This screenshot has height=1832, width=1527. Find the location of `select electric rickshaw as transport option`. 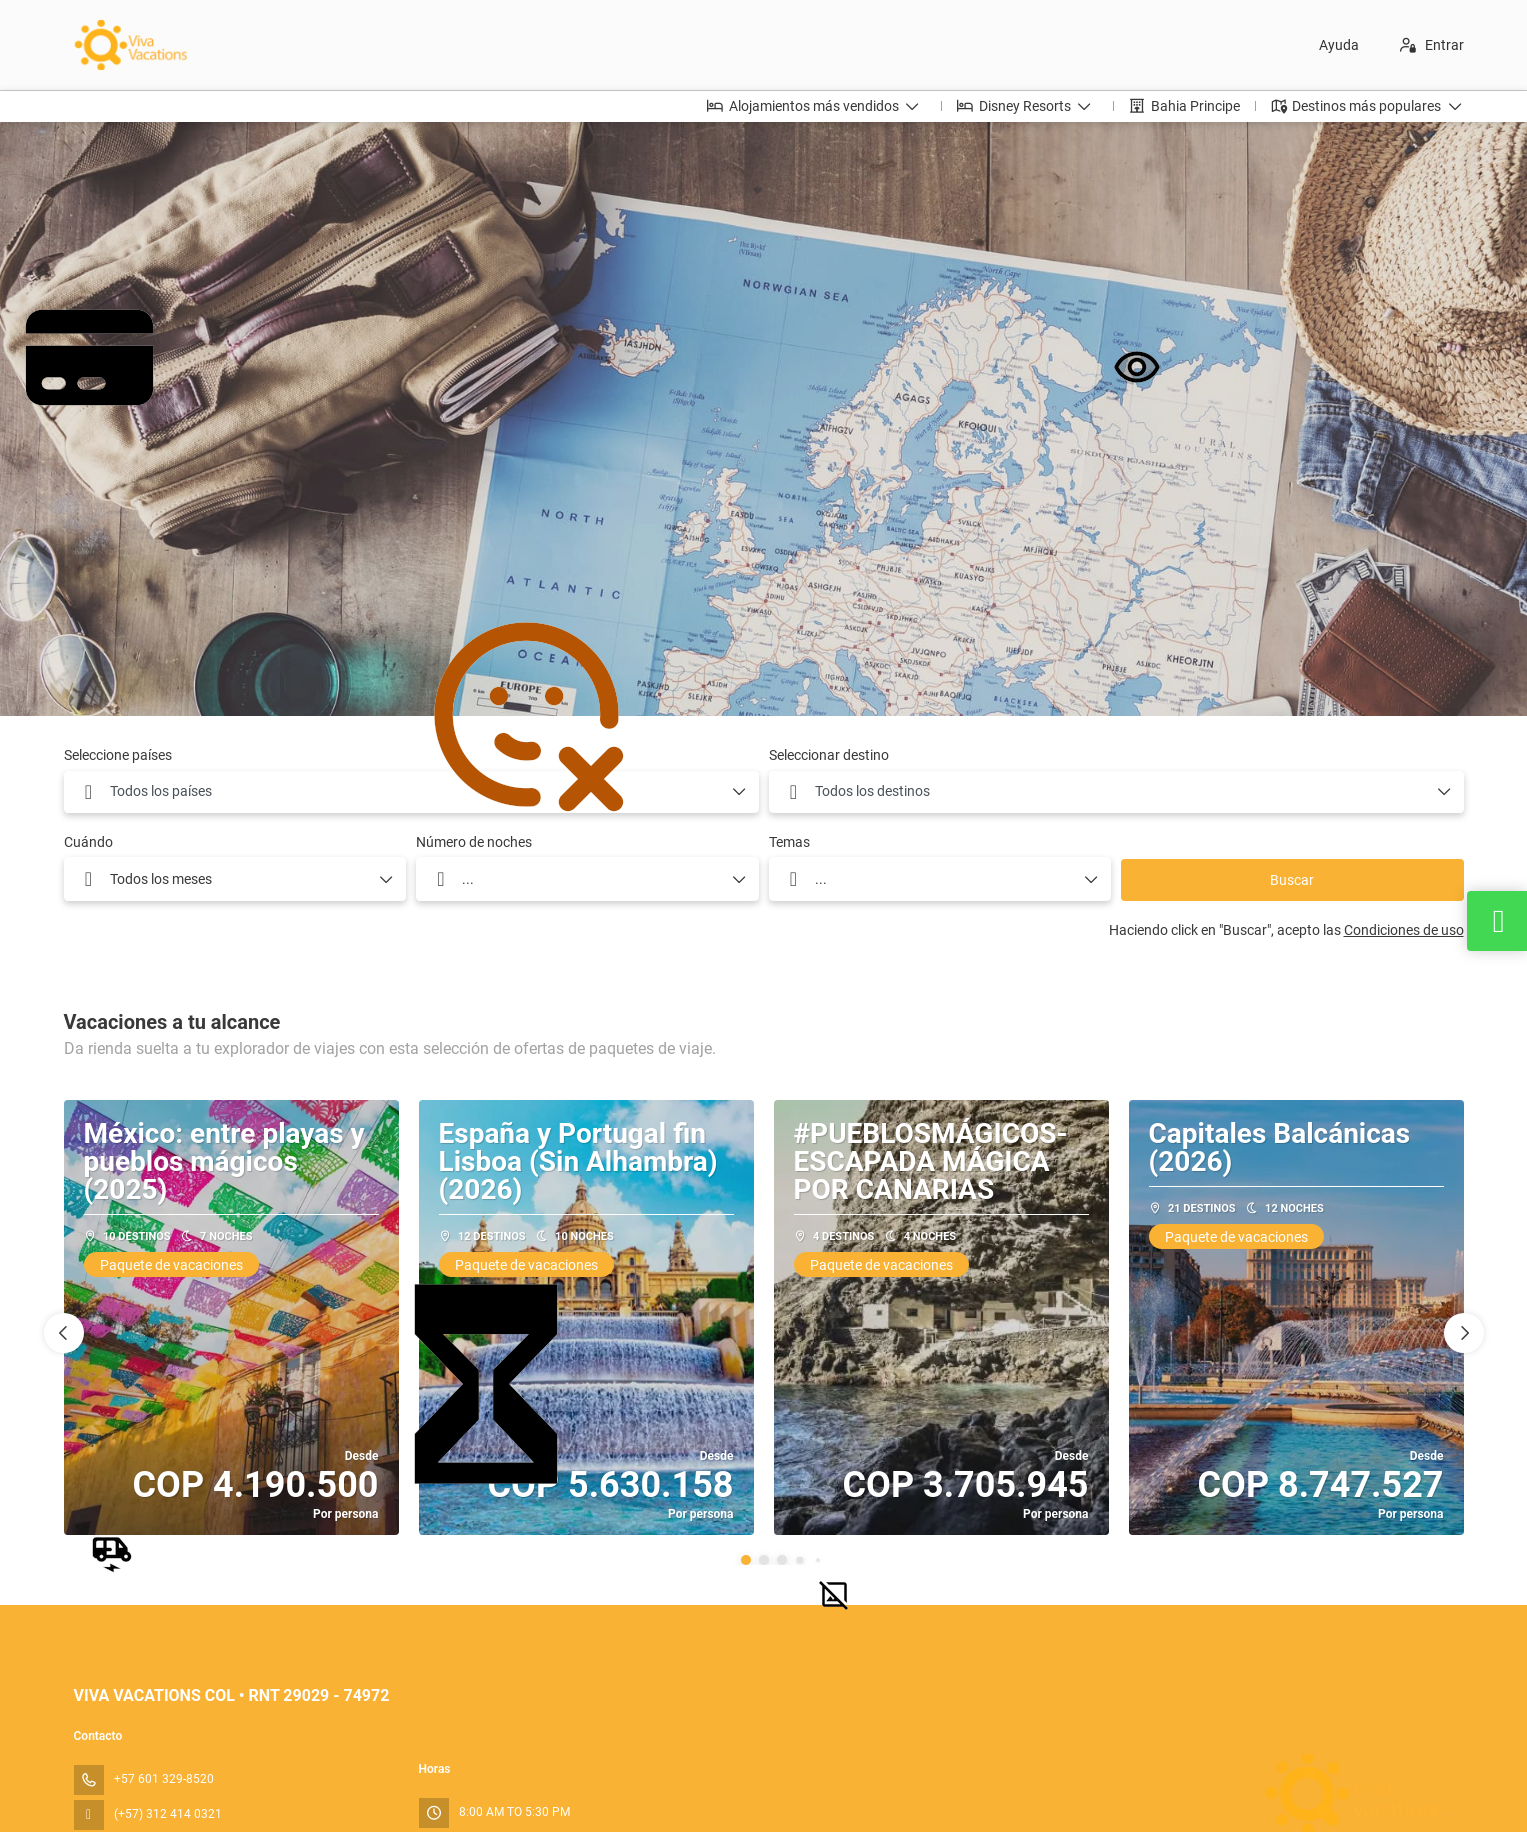

select electric rickshaw as transport option is located at coordinates (112, 1553).